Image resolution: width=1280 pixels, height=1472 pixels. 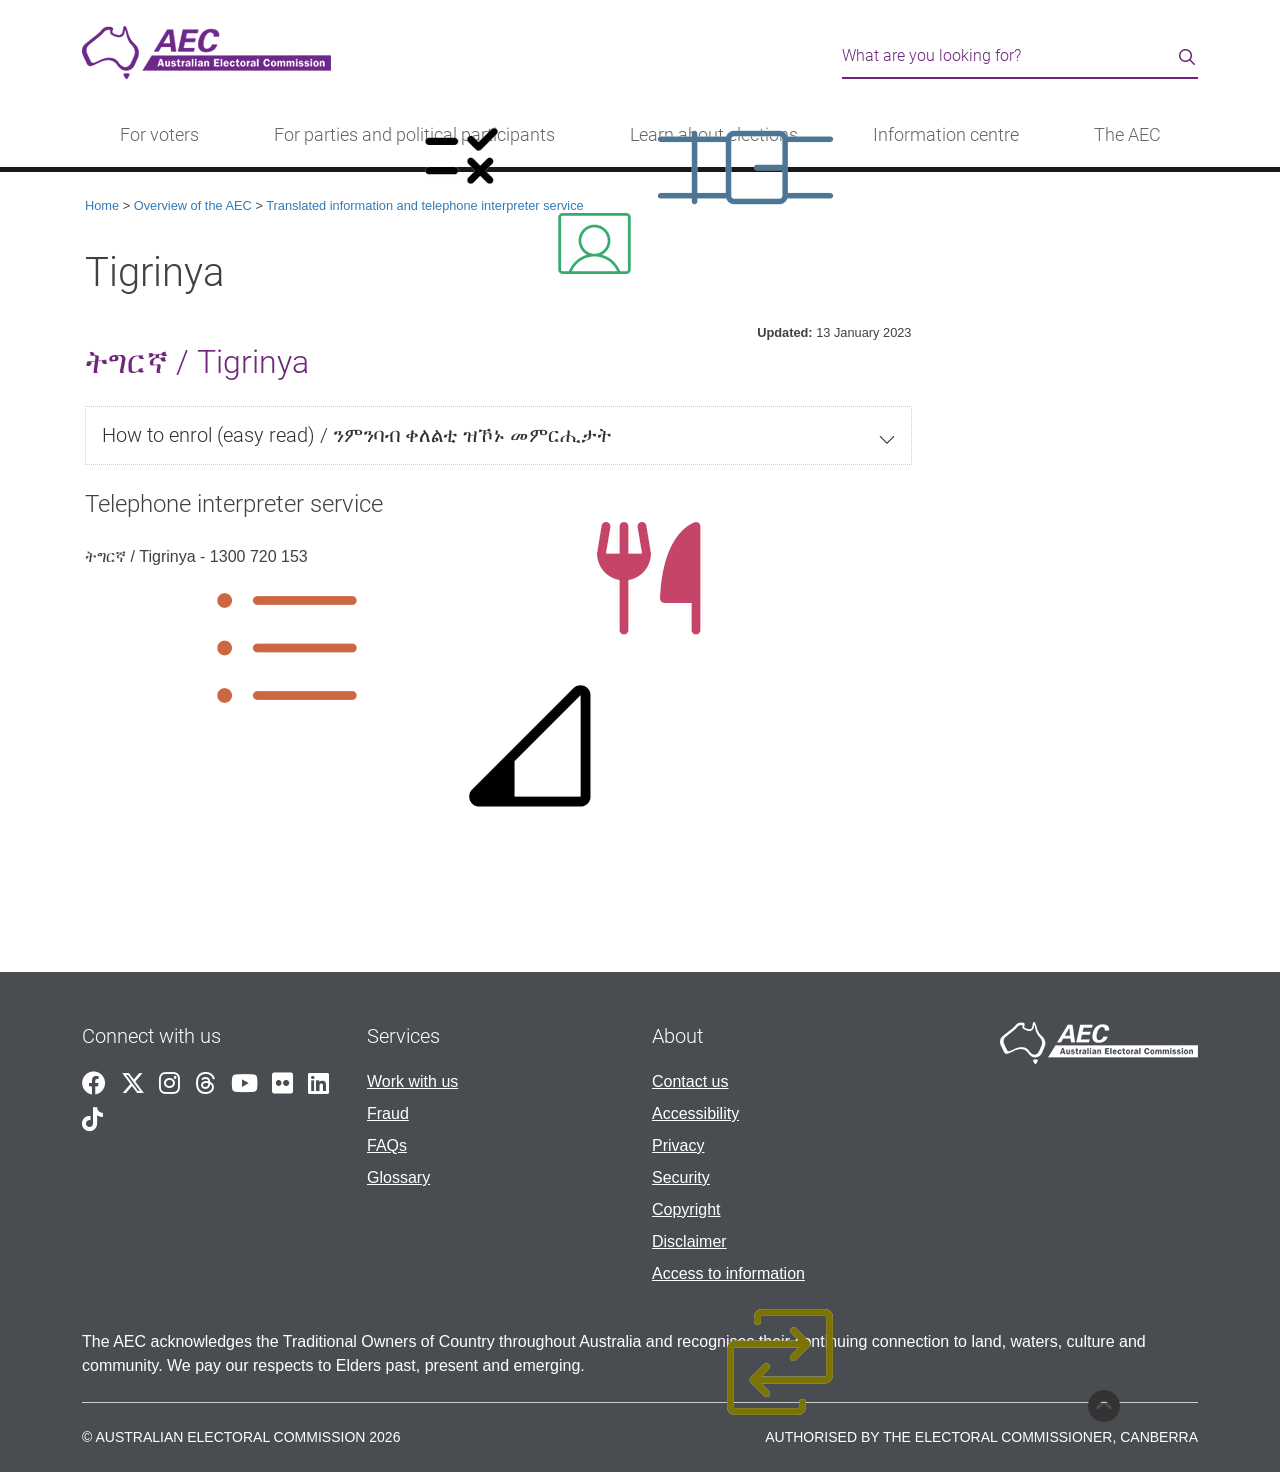 What do you see at coordinates (462, 156) in the screenshot?
I see `review items with pass/fail status` at bounding box center [462, 156].